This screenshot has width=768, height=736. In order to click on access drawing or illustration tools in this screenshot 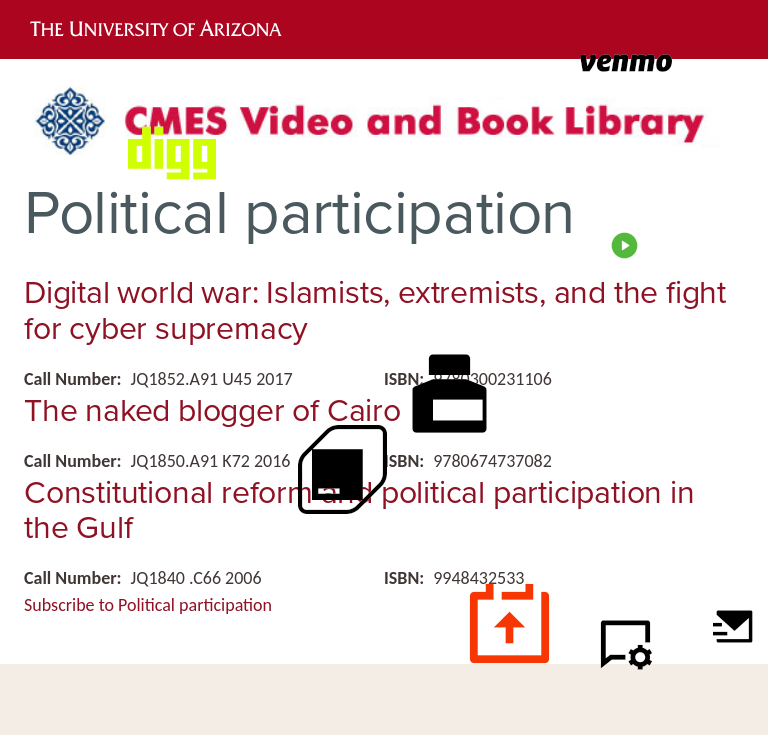, I will do `click(449, 391)`.